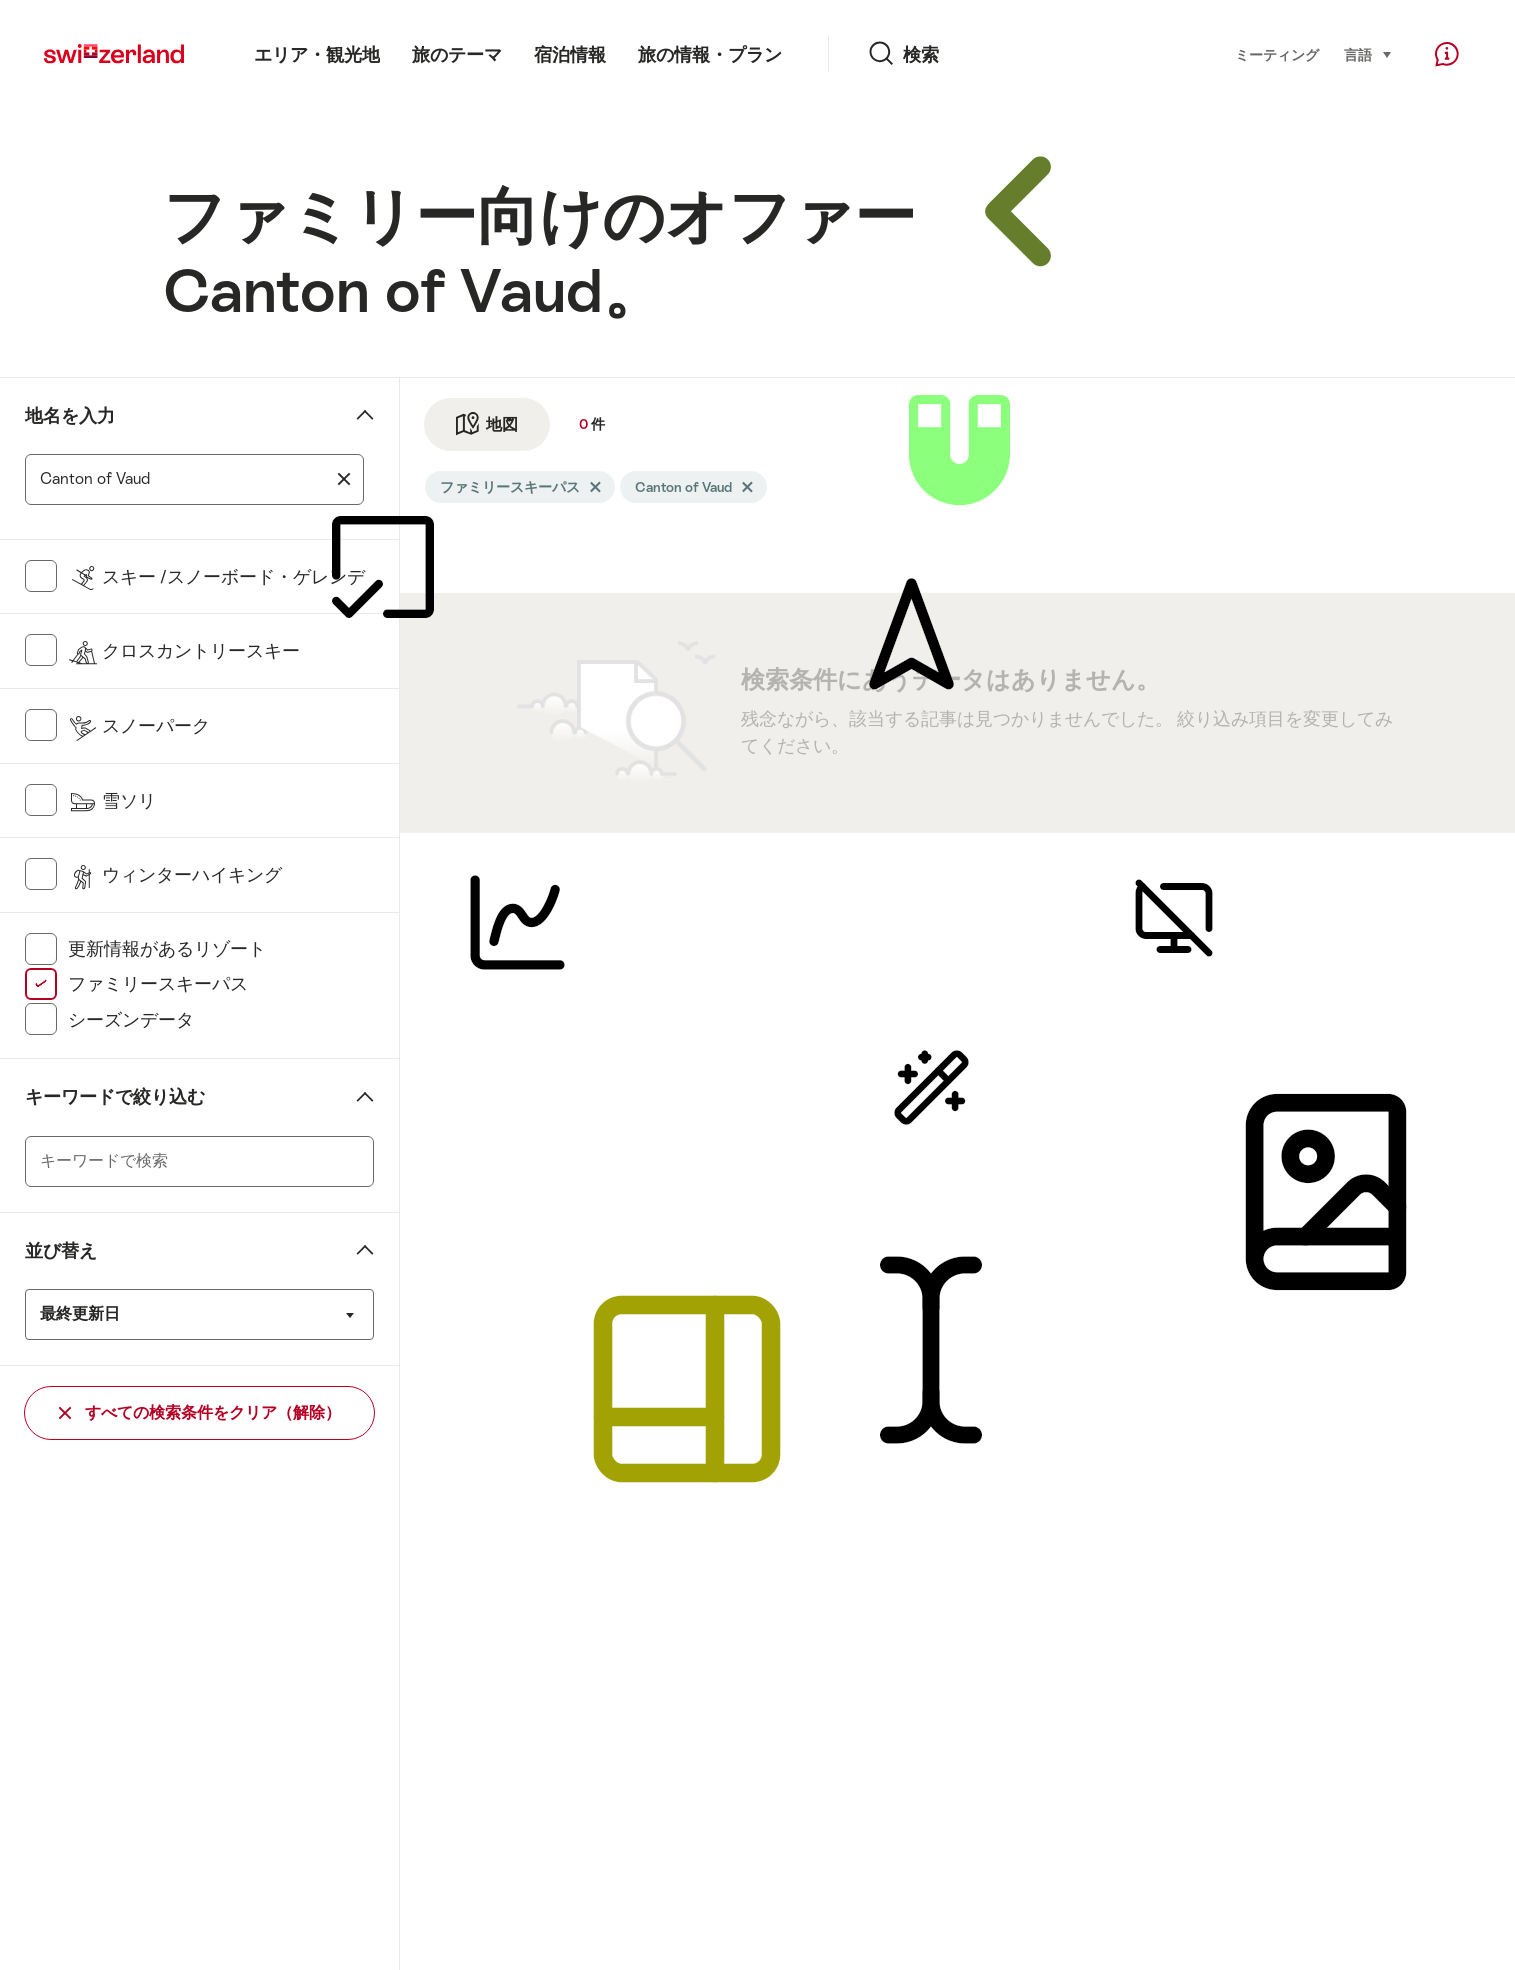 This screenshot has width=1515, height=1970. What do you see at coordinates (1174, 918) in the screenshot?
I see `disable display or screen sharing` at bounding box center [1174, 918].